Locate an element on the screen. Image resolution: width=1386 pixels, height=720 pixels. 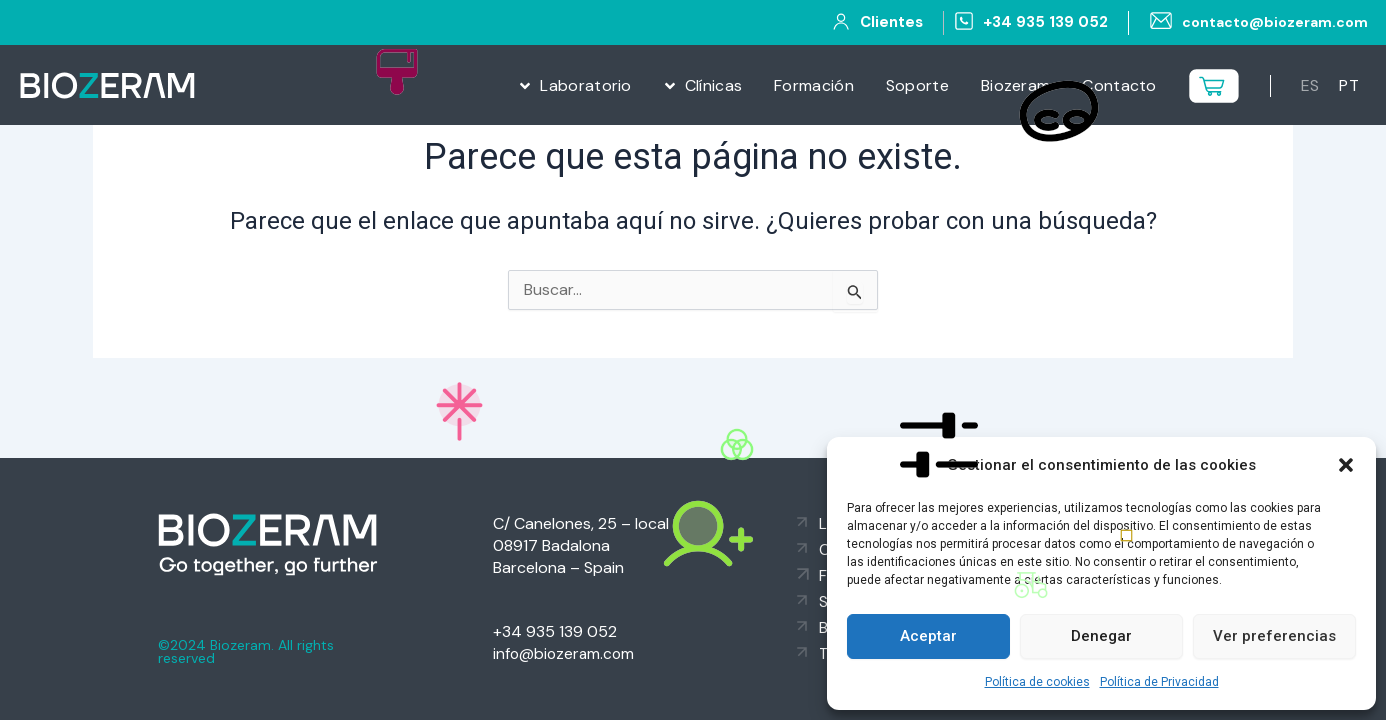
open cohost social media app is located at coordinates (1059, 113).